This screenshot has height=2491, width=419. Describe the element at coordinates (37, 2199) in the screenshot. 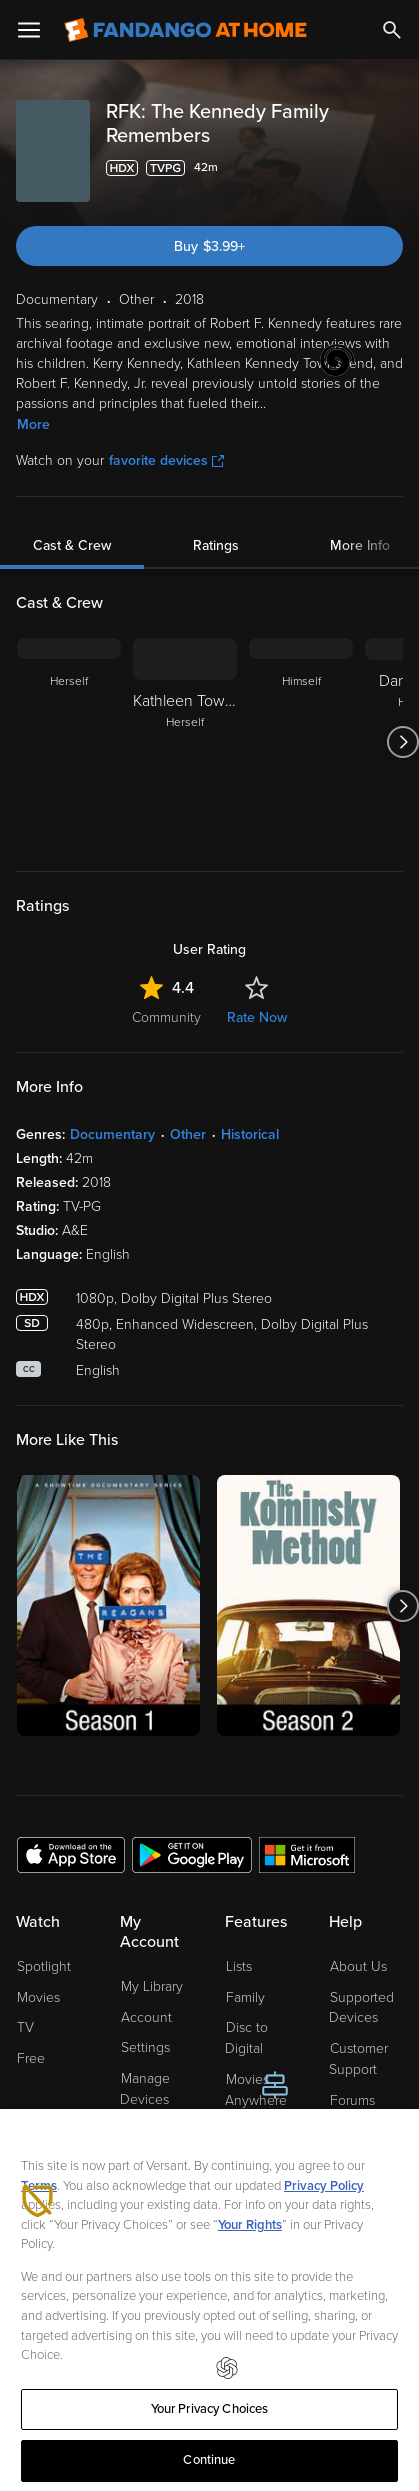

I see `security or protection is disabled` at that location.